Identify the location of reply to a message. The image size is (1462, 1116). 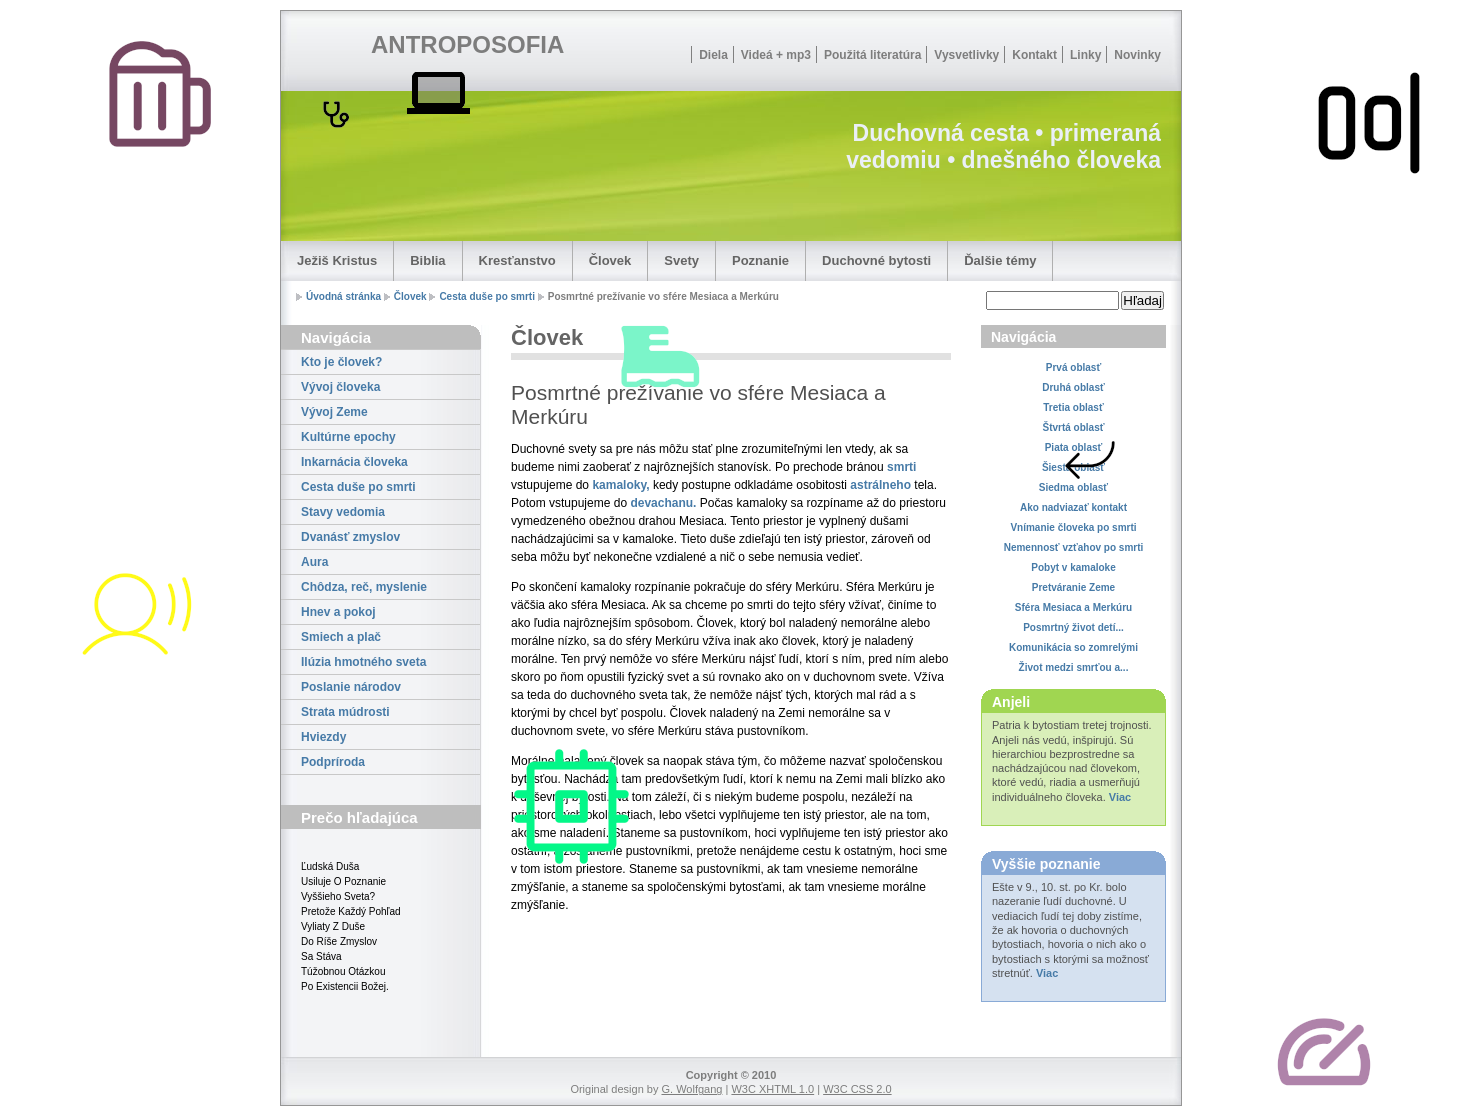
(1090, 460).